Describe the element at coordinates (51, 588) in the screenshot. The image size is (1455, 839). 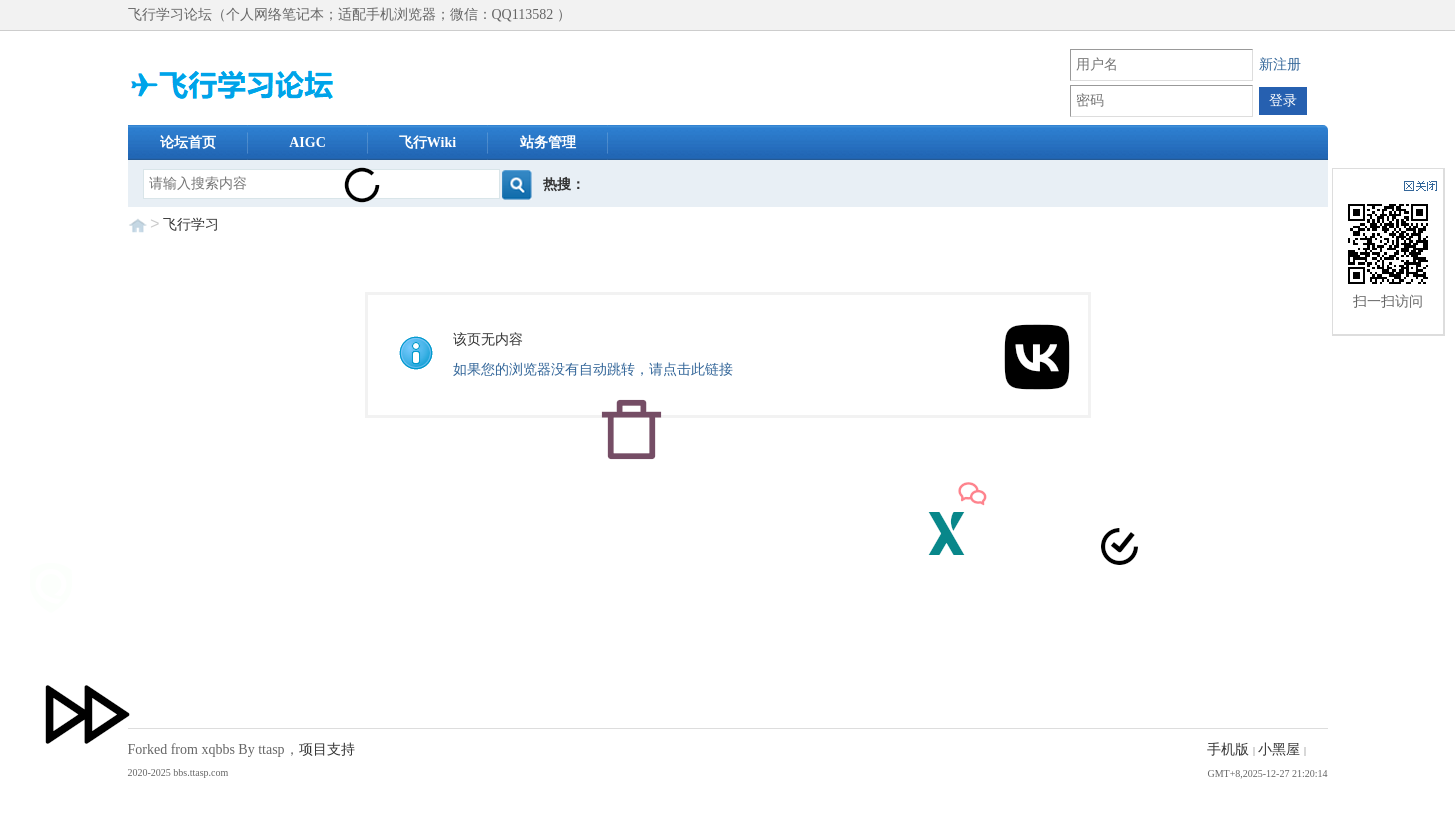
I see `Qualys security platform logo` at that location.